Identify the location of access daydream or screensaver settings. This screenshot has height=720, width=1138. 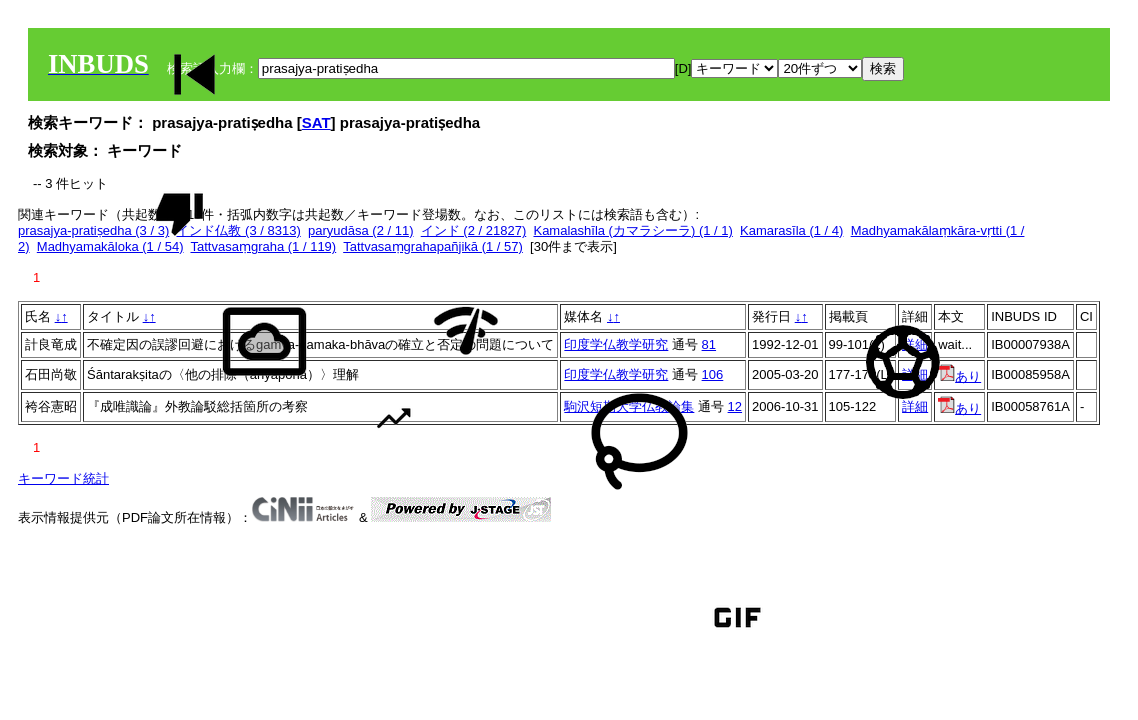
(264, 341).